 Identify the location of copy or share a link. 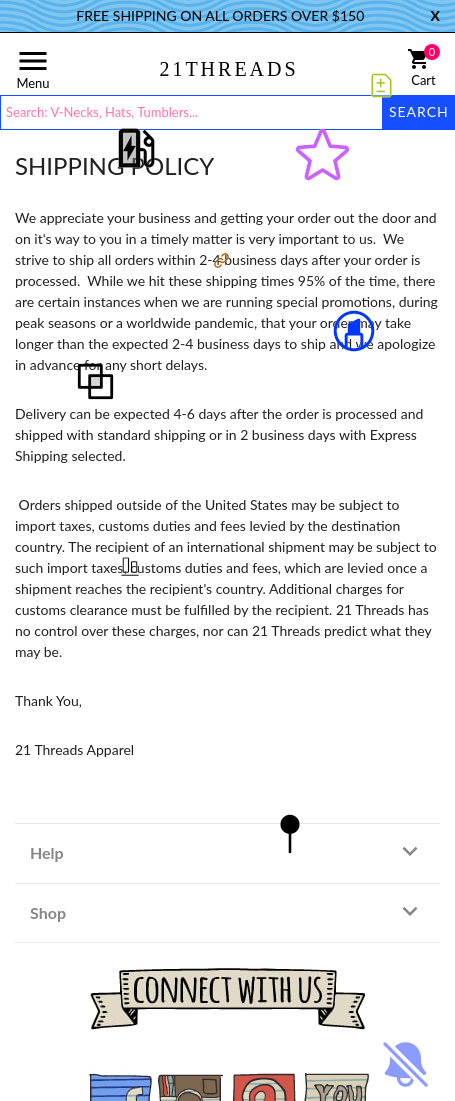
(221, 260).